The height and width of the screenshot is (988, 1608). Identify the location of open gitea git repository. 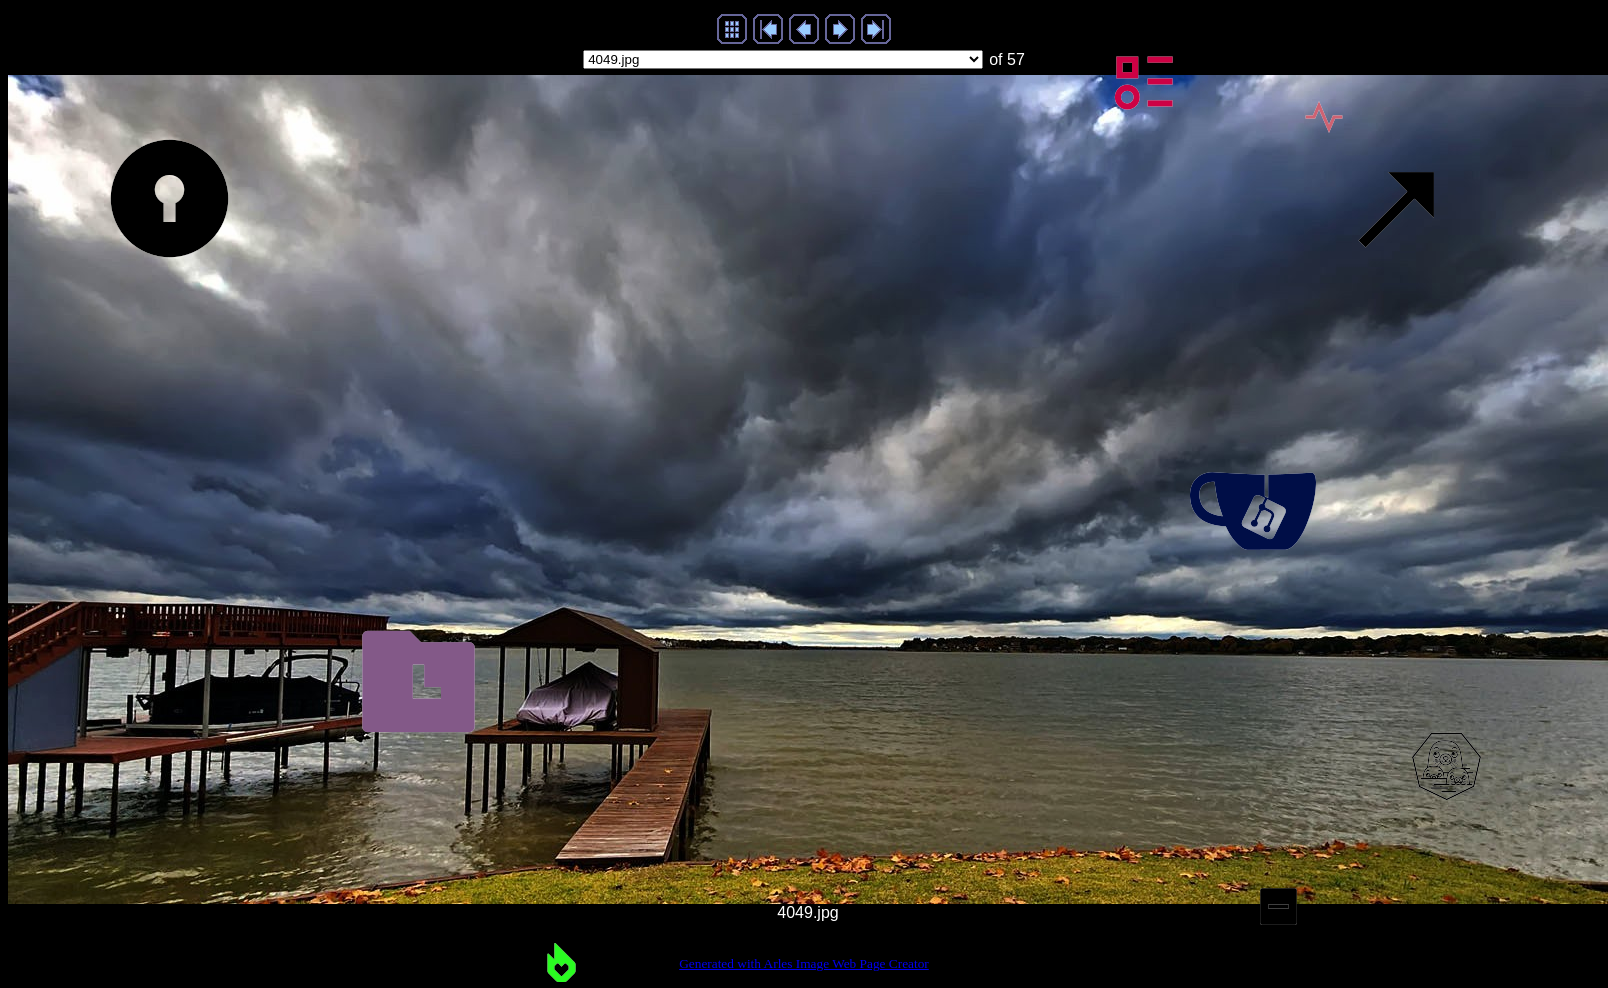
(1253, 511).